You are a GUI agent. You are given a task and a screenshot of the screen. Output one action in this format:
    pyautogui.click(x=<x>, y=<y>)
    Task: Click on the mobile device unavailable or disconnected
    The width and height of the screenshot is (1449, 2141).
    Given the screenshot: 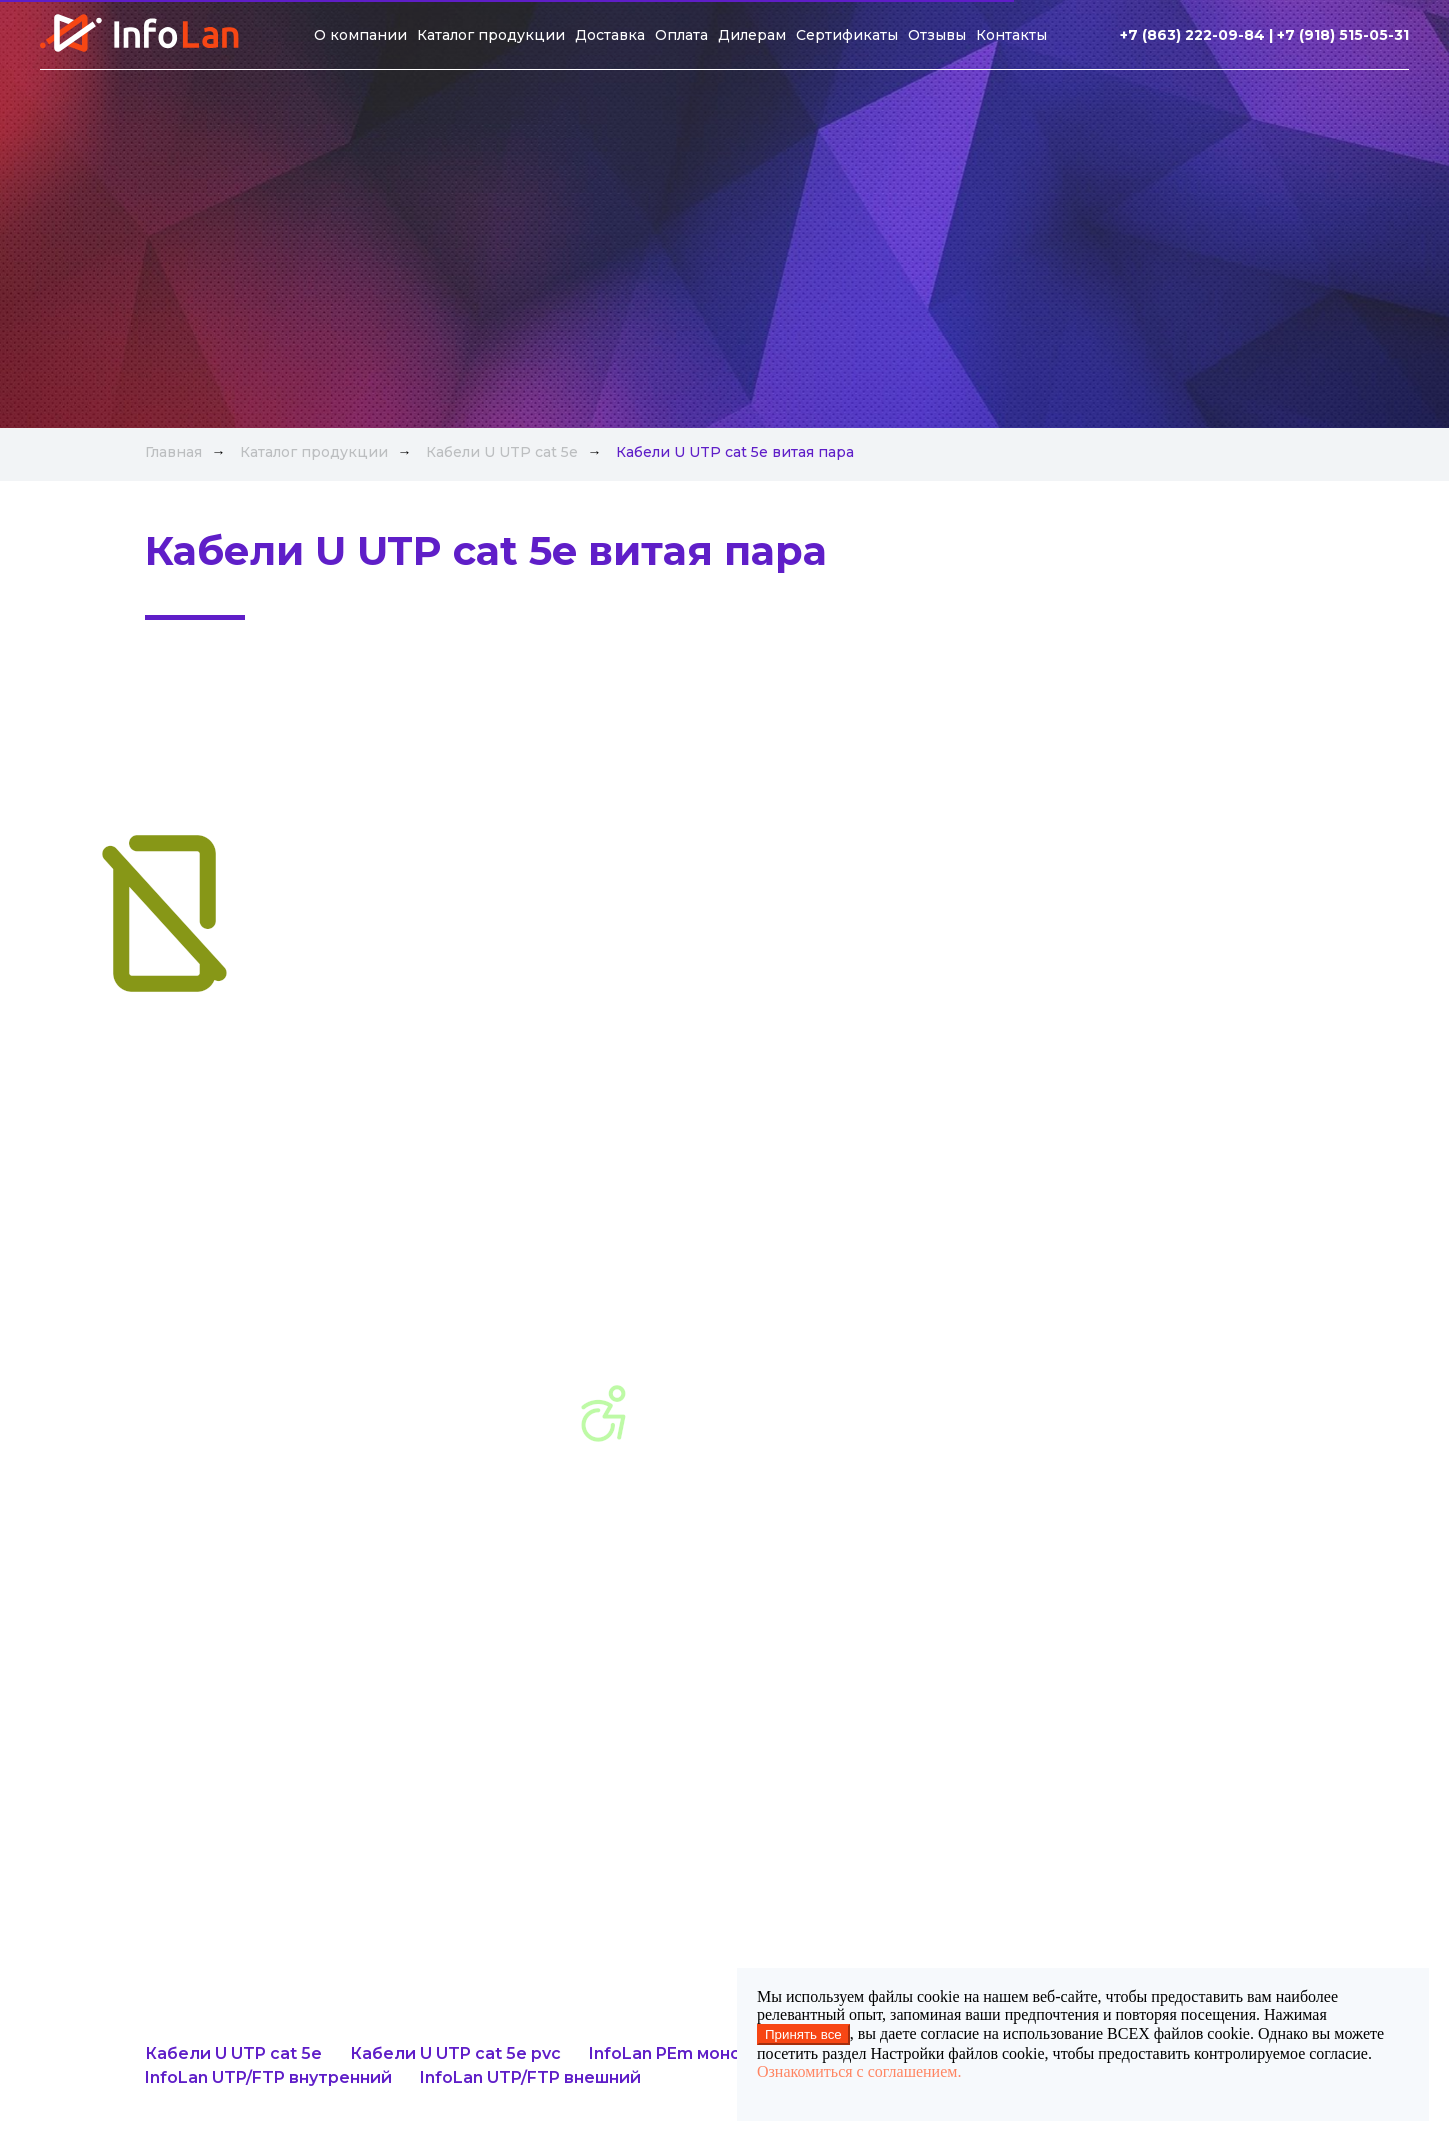 What is the action you would take?
    pyautogui.click(x=164, y=913)
    